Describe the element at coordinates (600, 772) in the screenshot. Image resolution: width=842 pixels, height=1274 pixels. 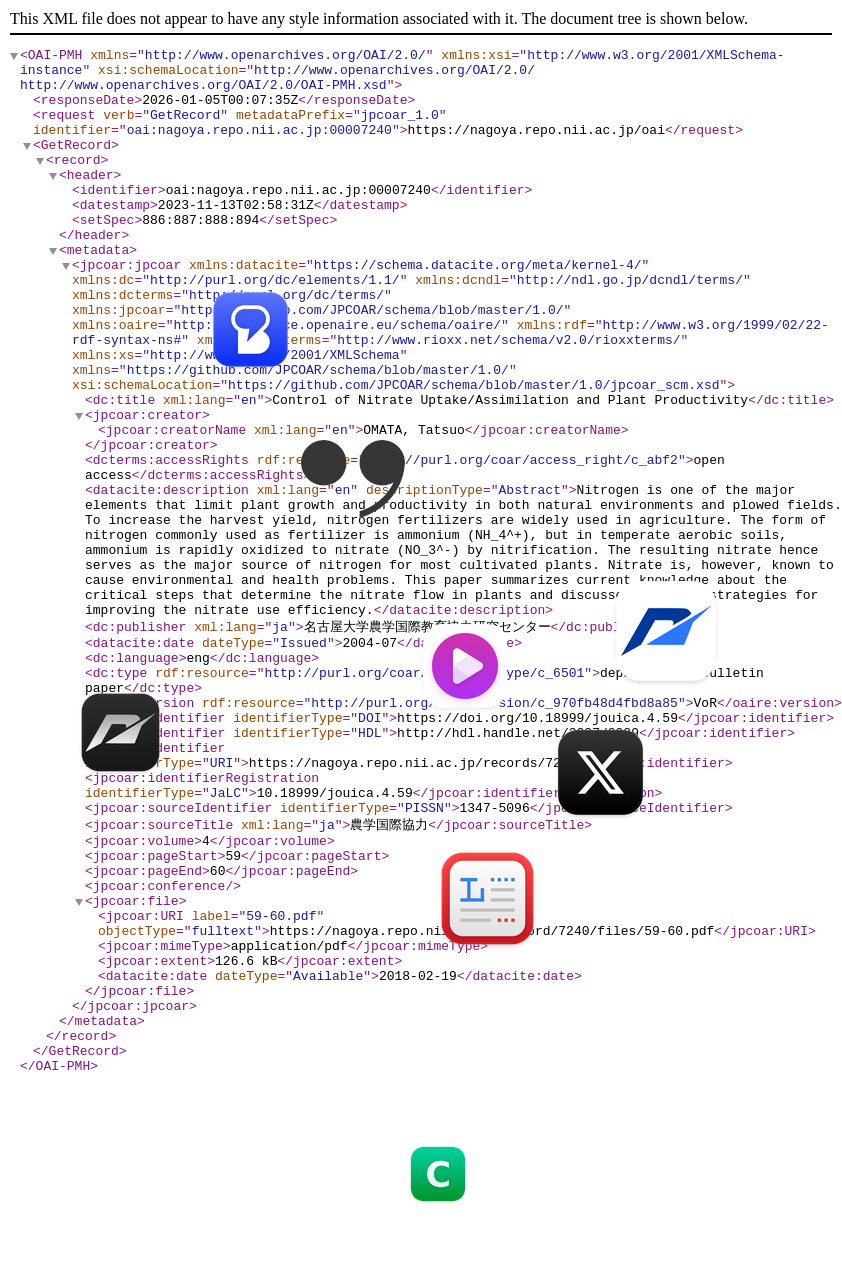
I see `open the X (formerly Twitter) app` at that location.